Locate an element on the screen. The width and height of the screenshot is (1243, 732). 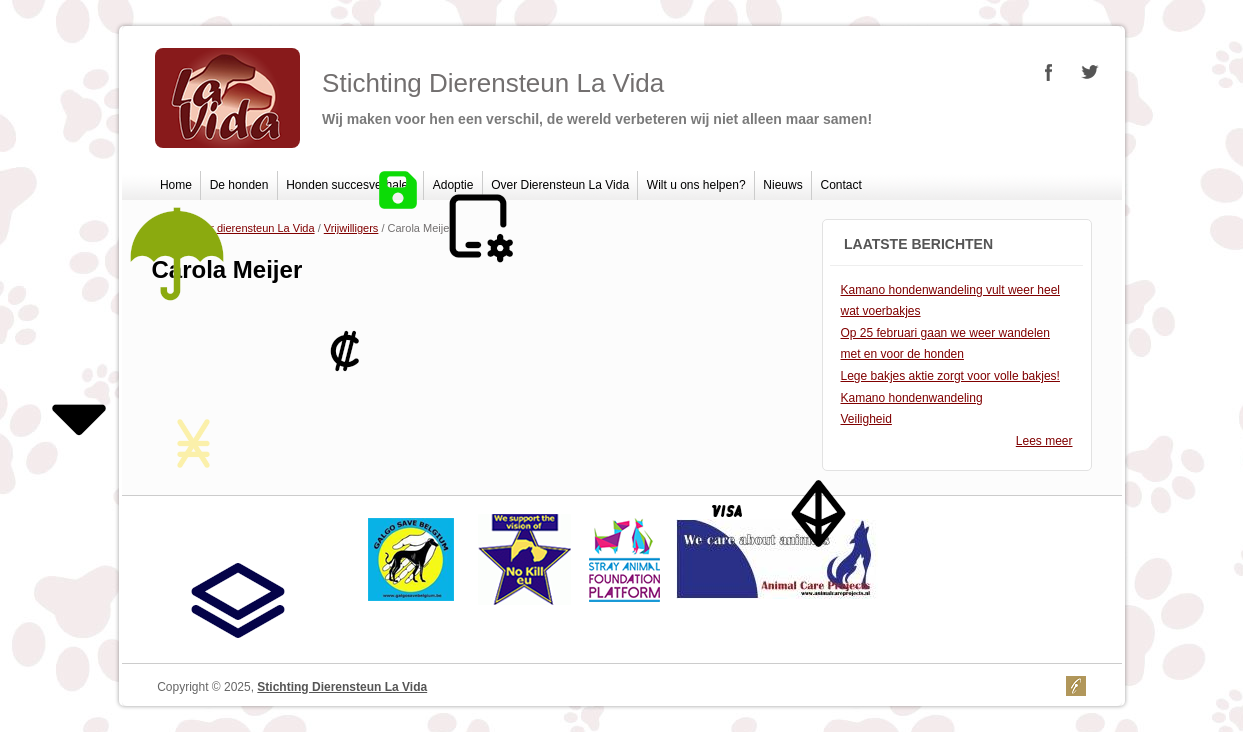
access tablet device settings is located at coordinates (478, 226).